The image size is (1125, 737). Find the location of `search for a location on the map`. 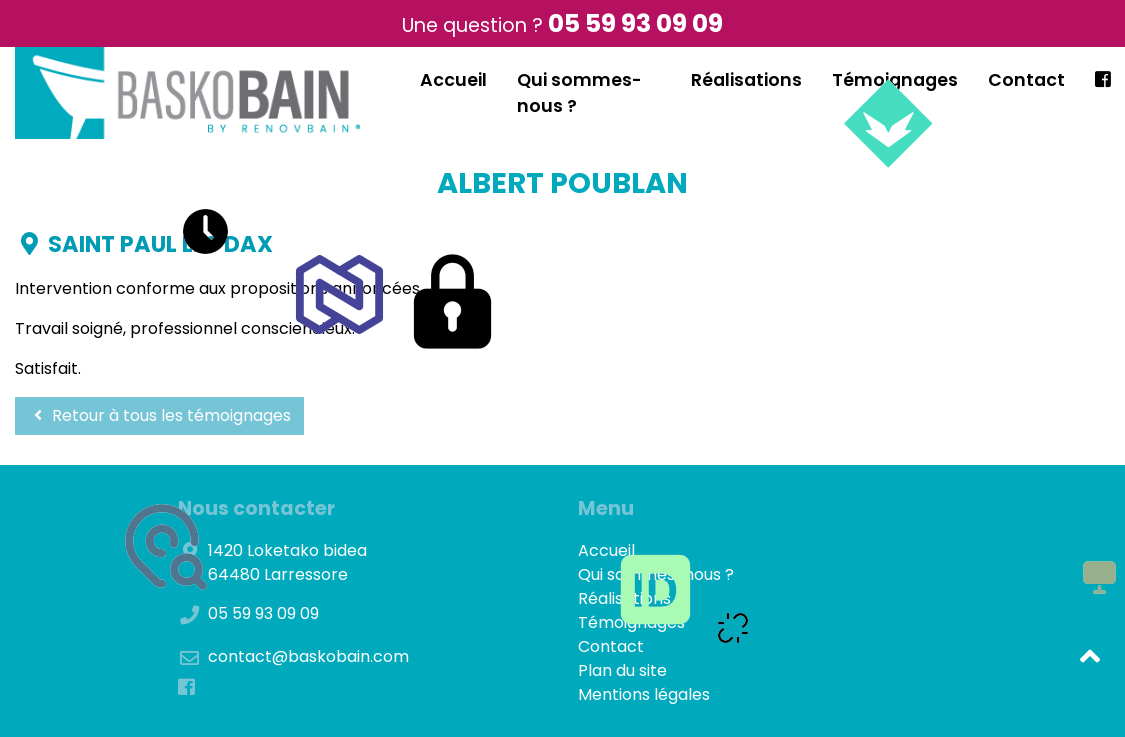

search for a location on the map is located at coordinates (162, 545).